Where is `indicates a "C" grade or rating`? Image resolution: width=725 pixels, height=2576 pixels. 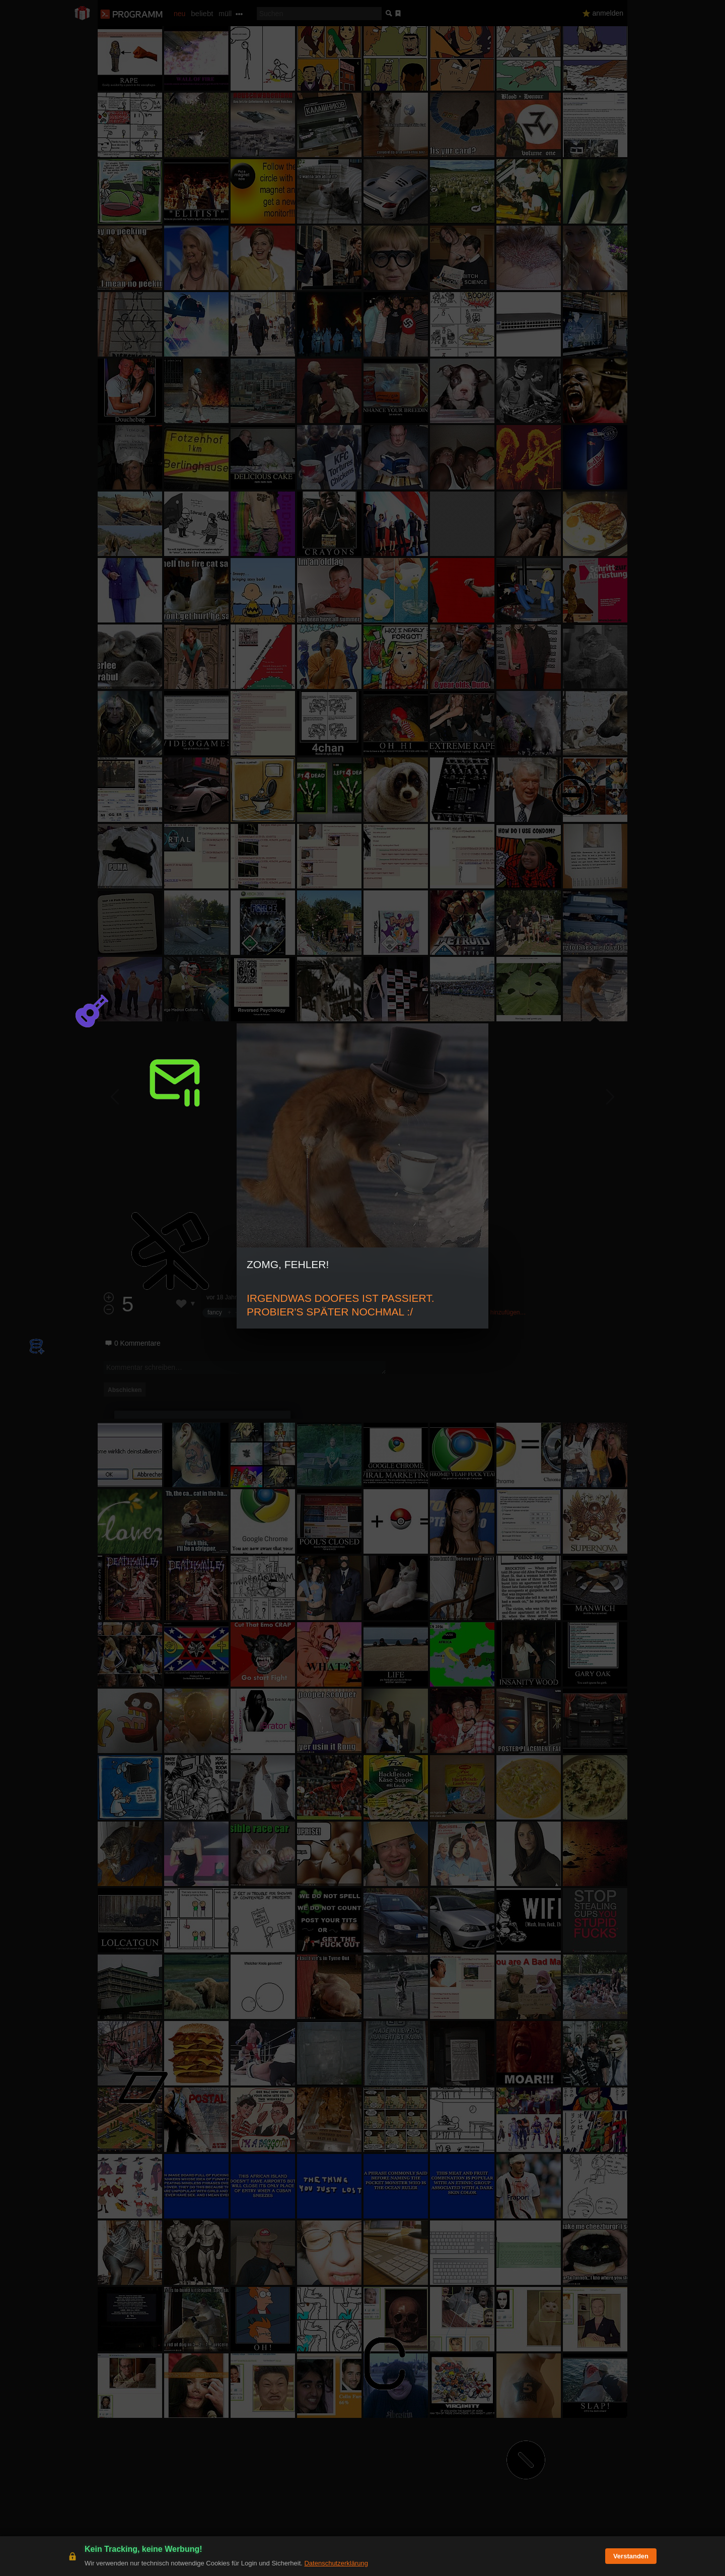 indicates a "C" grade or rating is located at coordinates (385, 2363).